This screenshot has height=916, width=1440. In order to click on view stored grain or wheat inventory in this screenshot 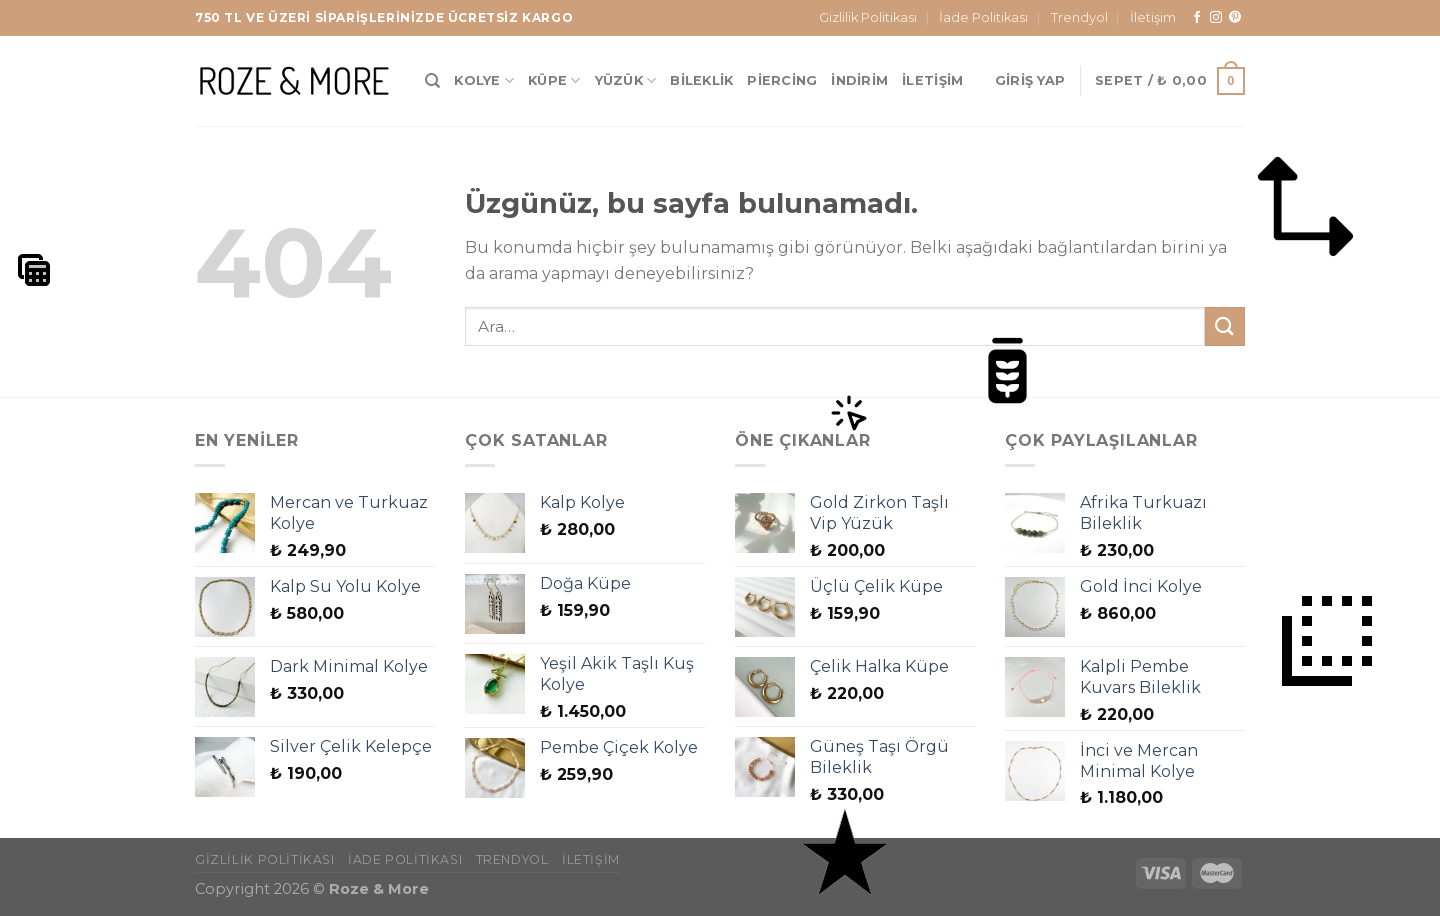, I will do `click(1007, 372)`.